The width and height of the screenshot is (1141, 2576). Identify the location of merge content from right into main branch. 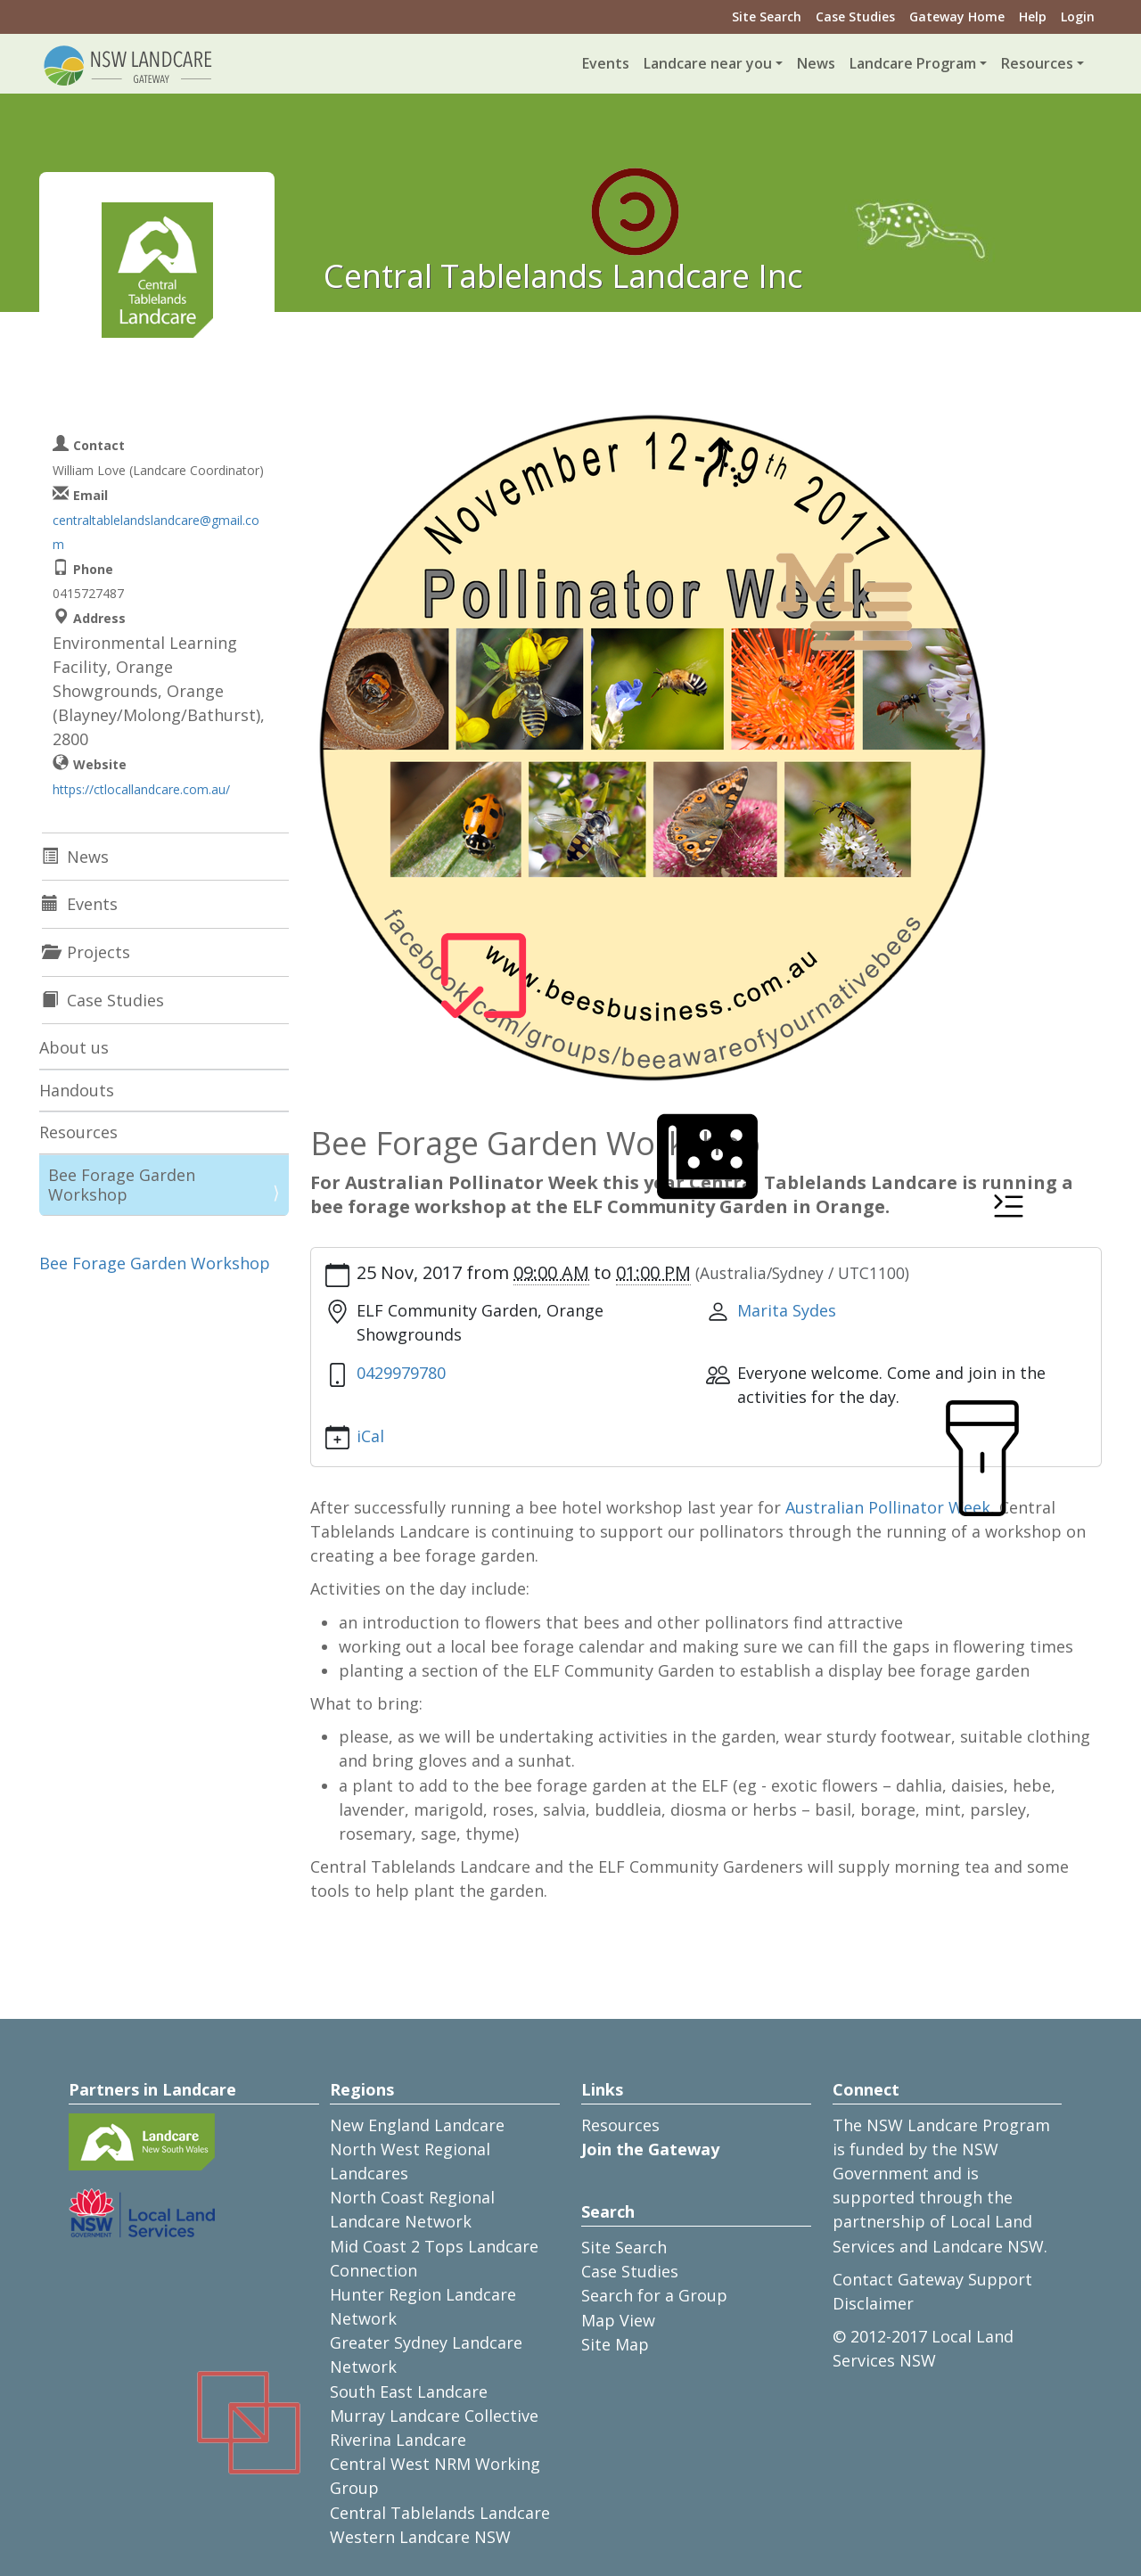
(720, 462).